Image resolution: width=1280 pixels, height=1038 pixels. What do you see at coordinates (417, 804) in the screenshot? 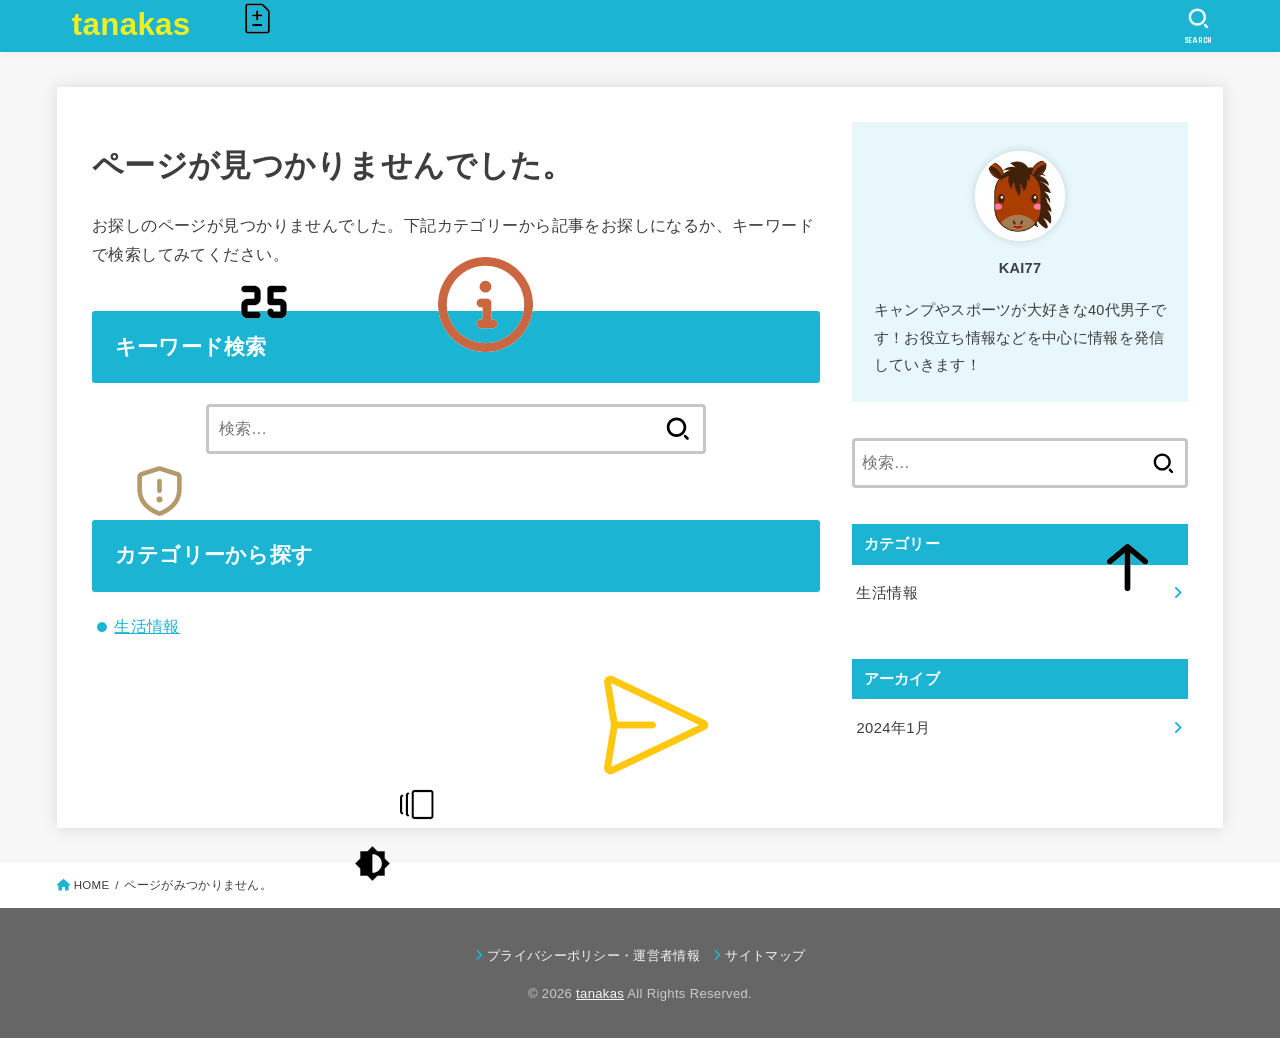
I see `view version history` at bounding box center [417, 804].